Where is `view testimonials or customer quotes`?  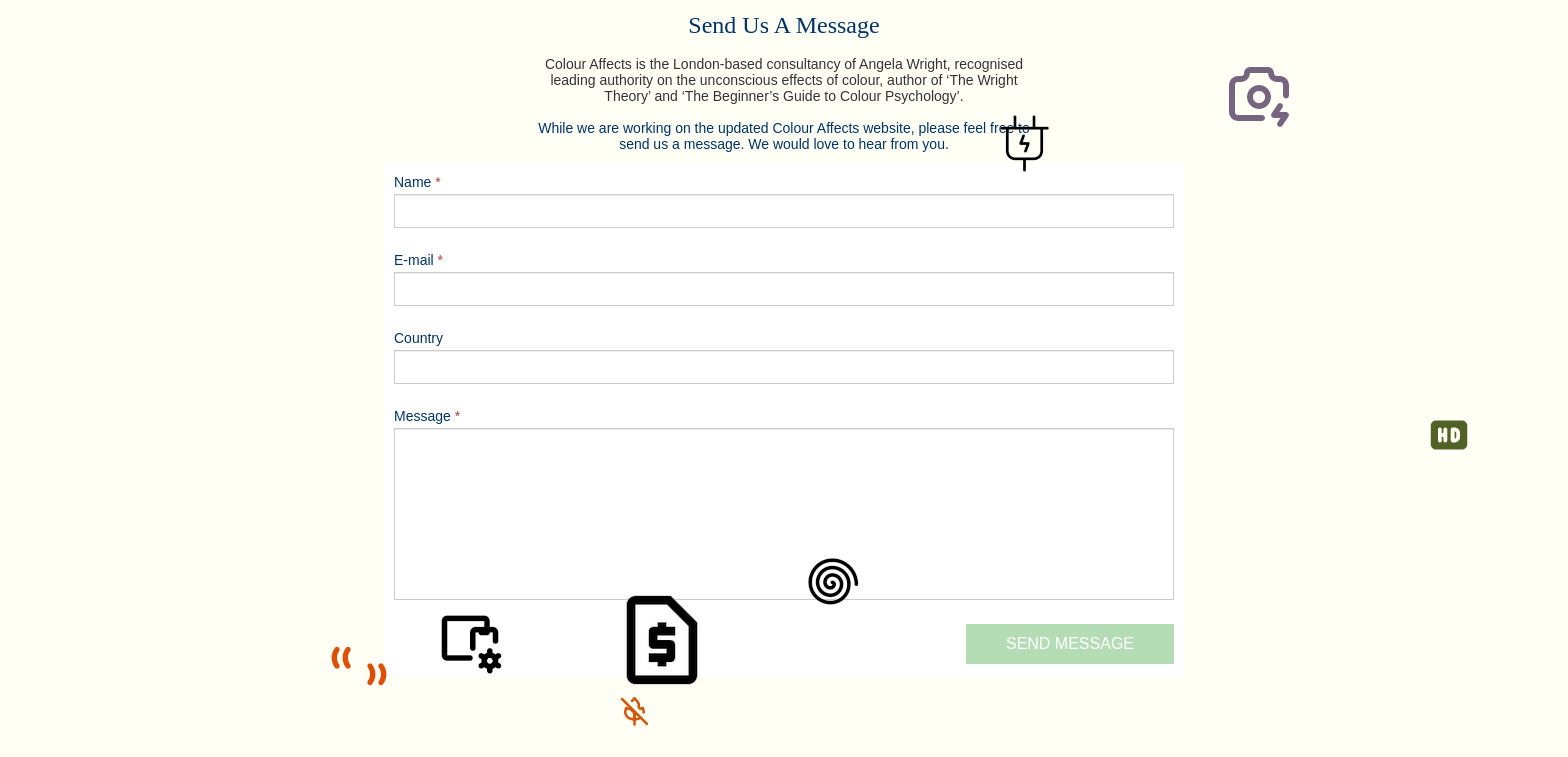 view testimonials or customer quotes is located at coordinates (359, 666).